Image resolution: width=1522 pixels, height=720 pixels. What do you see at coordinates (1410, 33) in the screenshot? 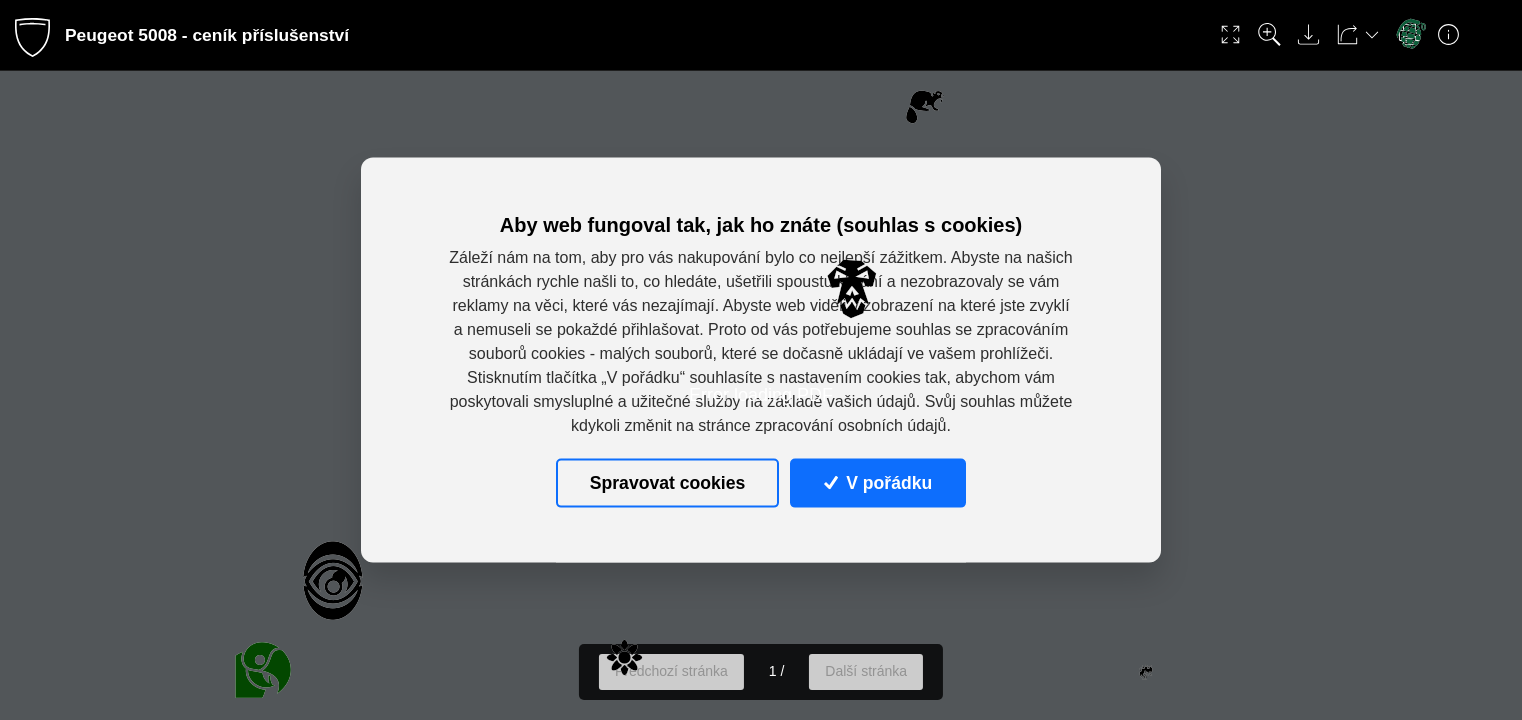
I see `select grenade weapon or explosive item` at bounding box center [1410, 33].